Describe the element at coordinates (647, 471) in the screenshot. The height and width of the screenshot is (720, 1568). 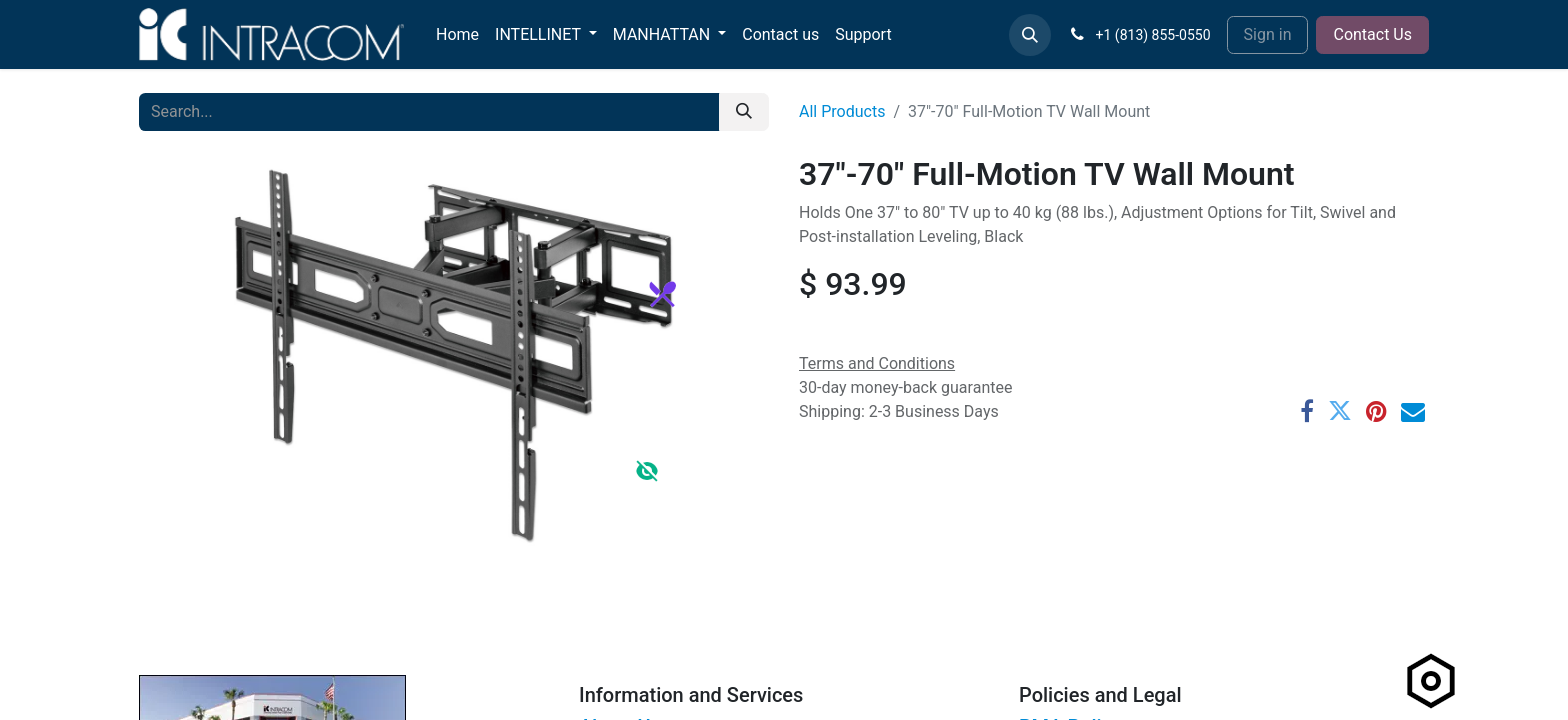
I see `hide password or sensitive content` at that location.